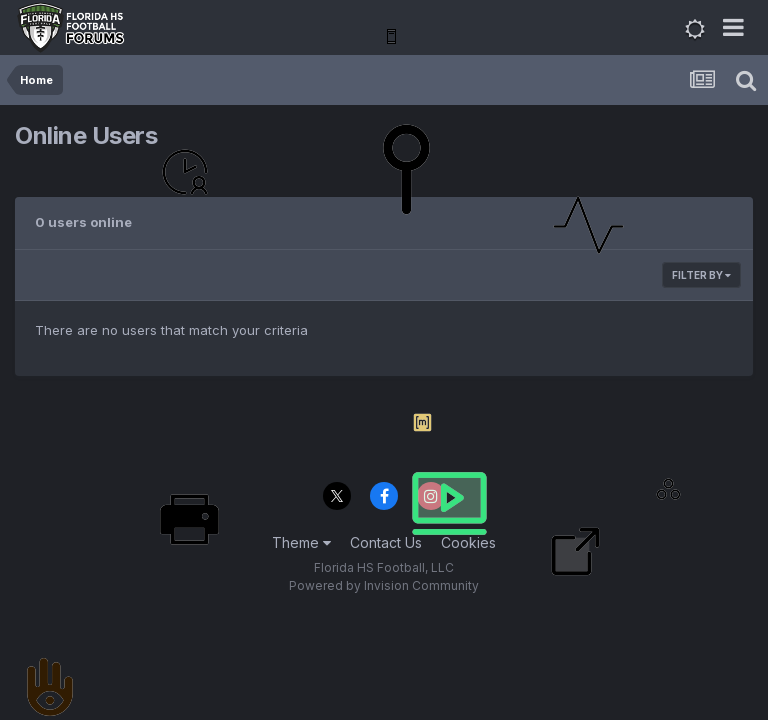 Image resolution: width=768 pixels, height=720 pixels. Describe the element at coordinates (422, 422) in the screenshot. I see `open matrix messaging app` at that location.